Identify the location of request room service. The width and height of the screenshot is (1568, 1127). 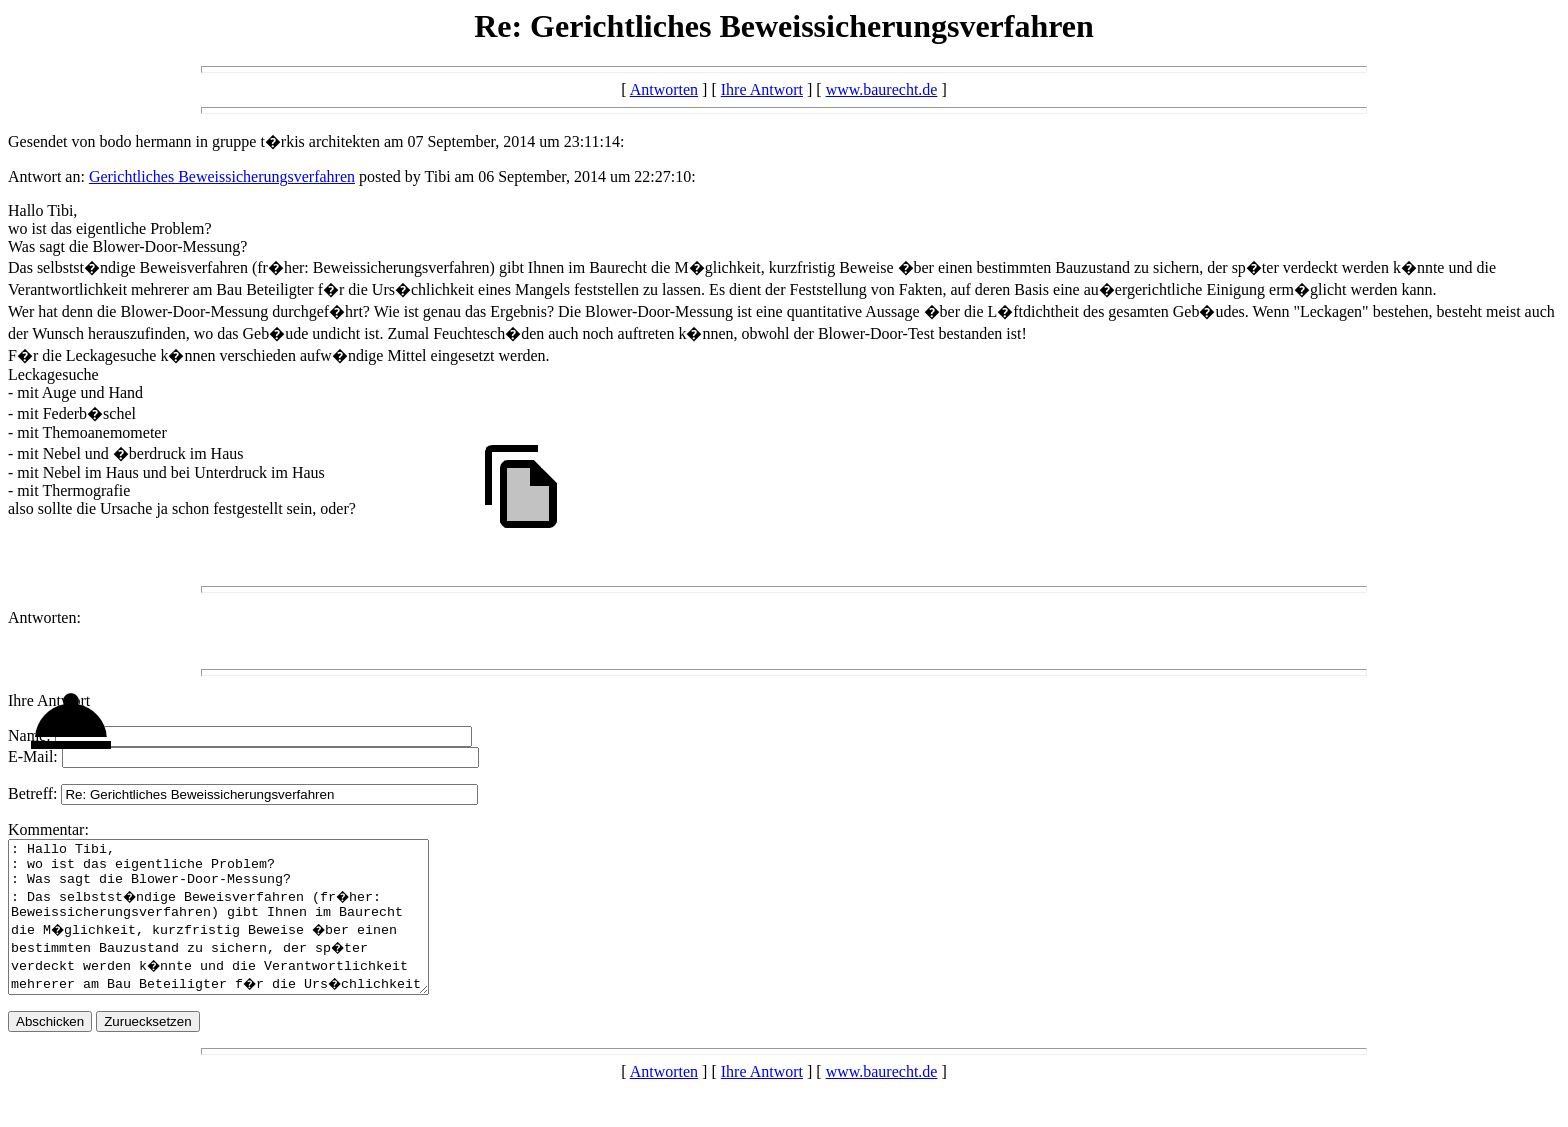
(71, 721).